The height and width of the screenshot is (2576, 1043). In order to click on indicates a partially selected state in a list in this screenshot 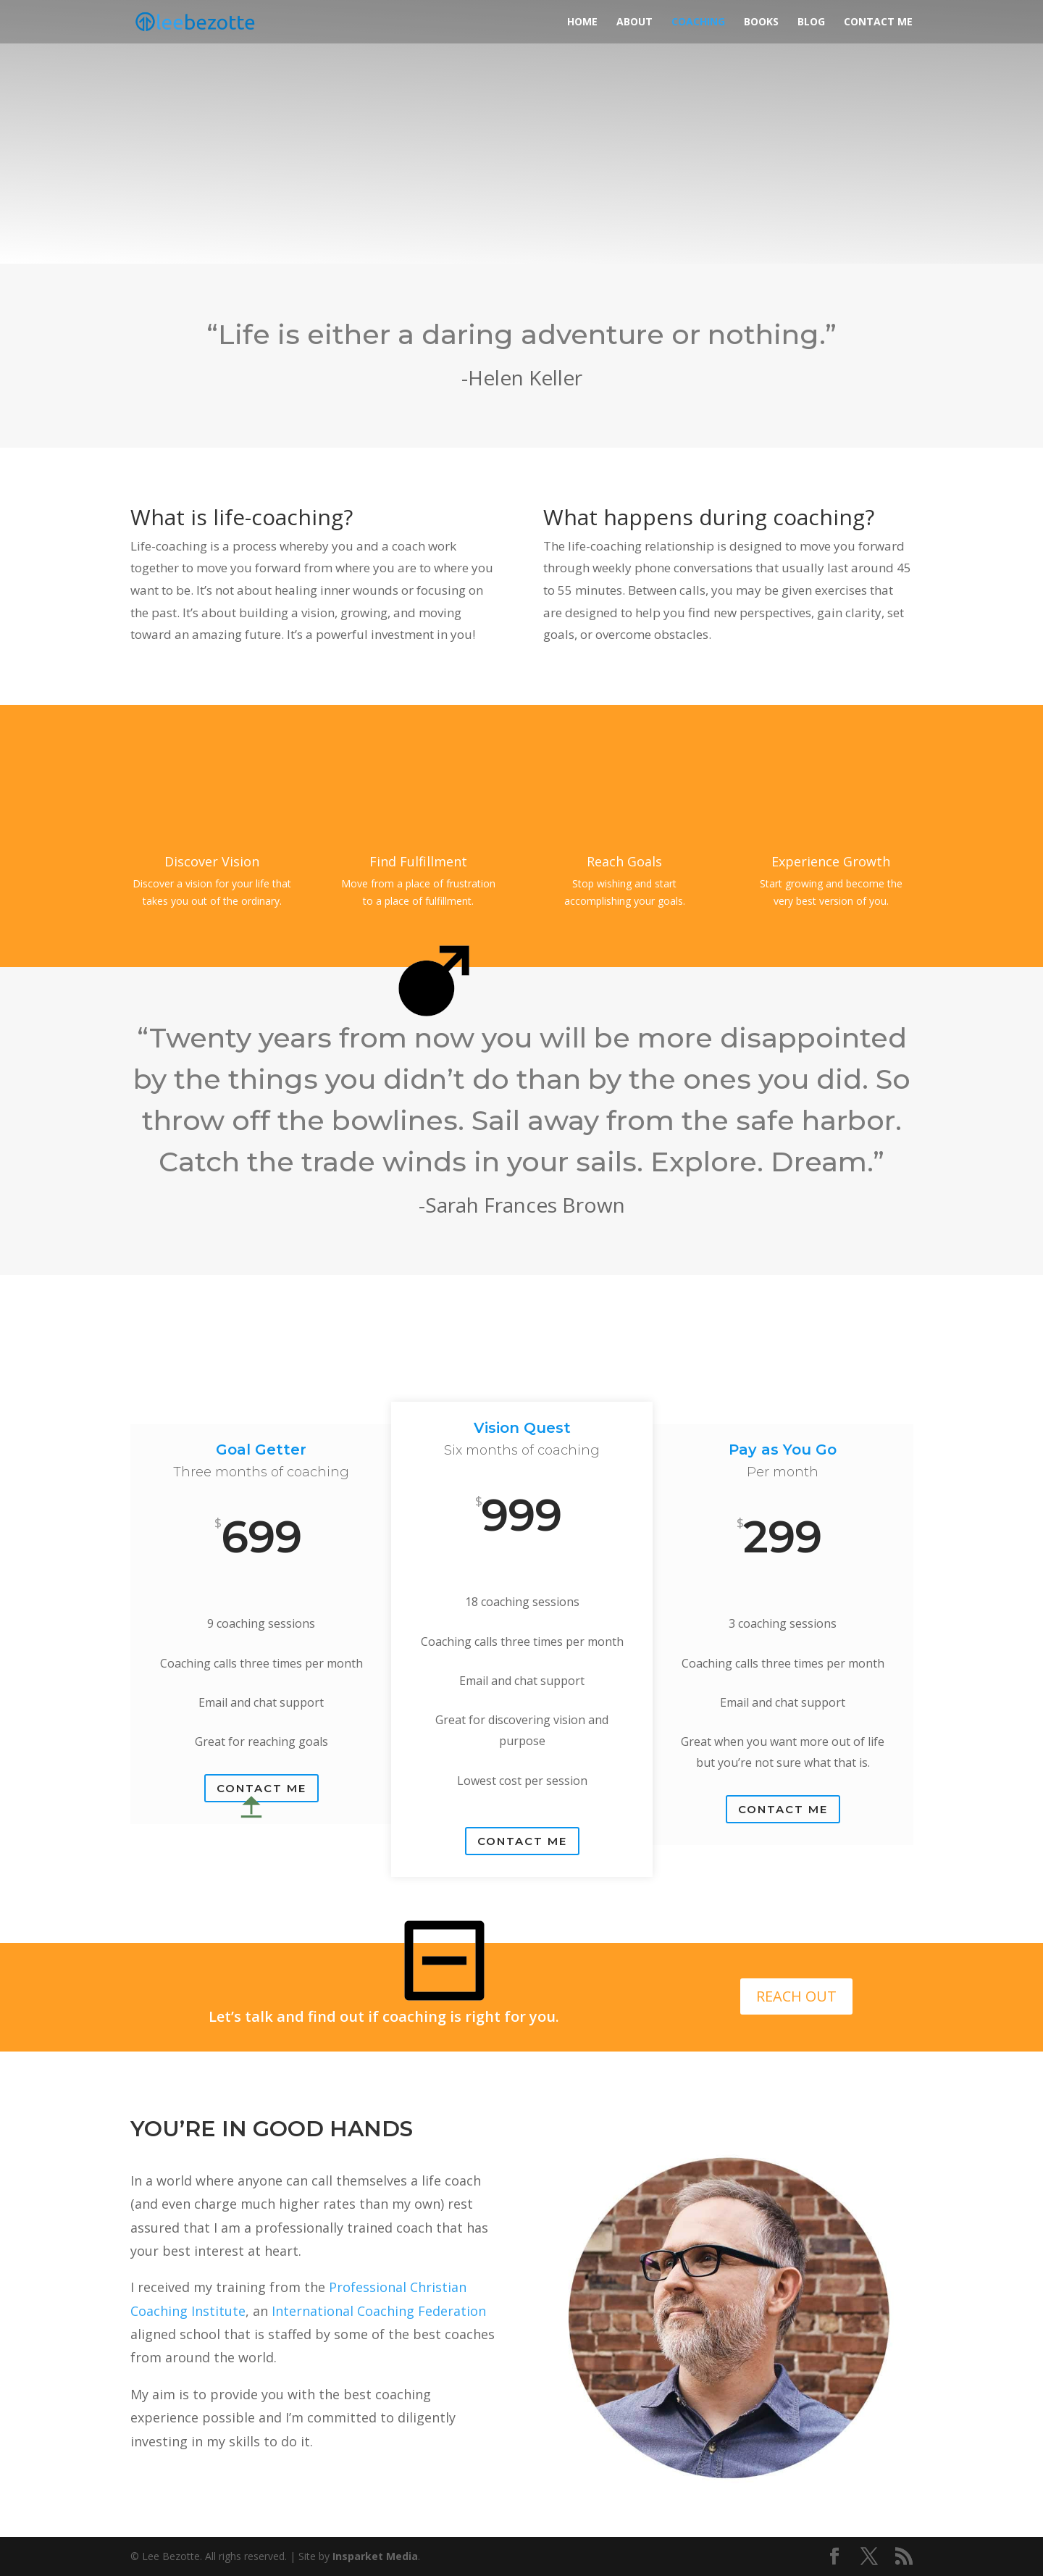, I will do `click(444, 1960)`.